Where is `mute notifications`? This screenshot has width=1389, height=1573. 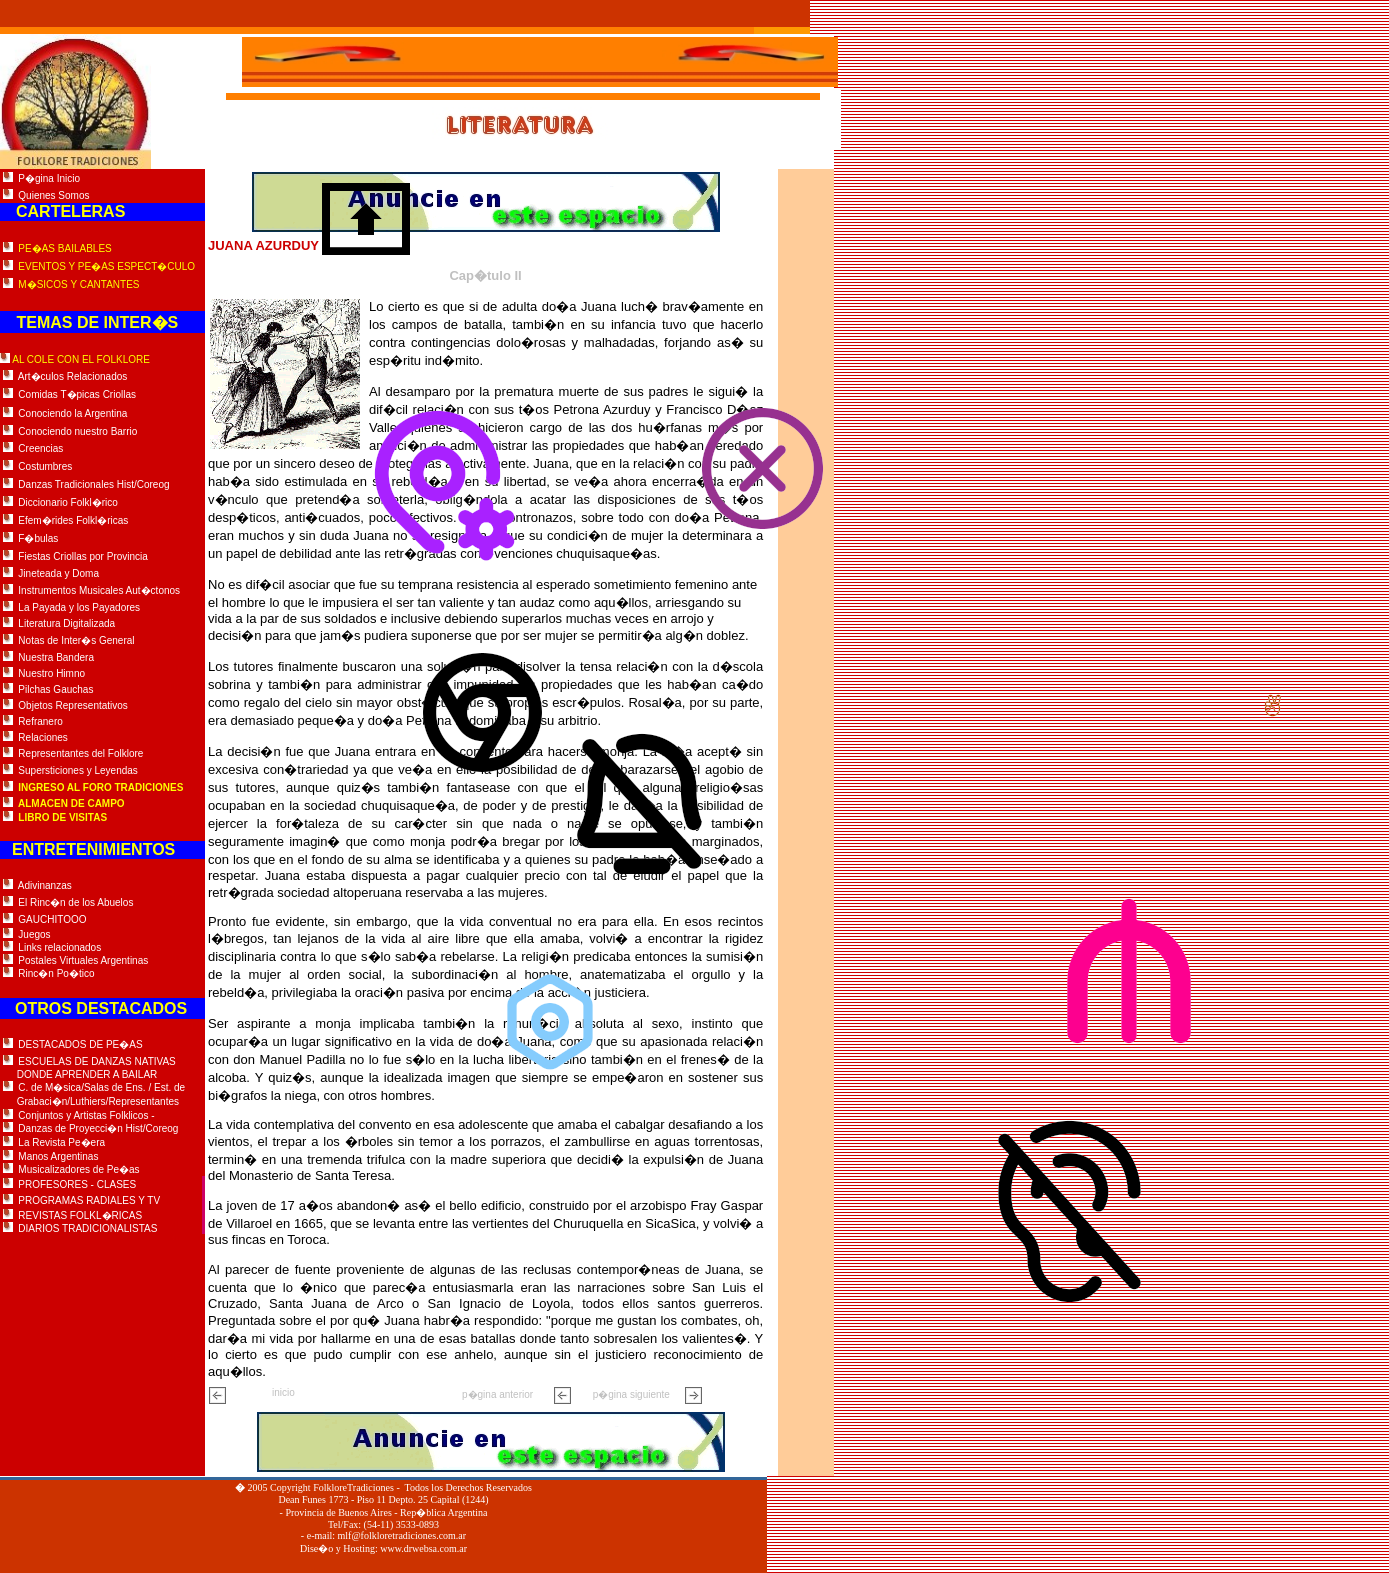
mute notifications is located at coordinates (642, 804).